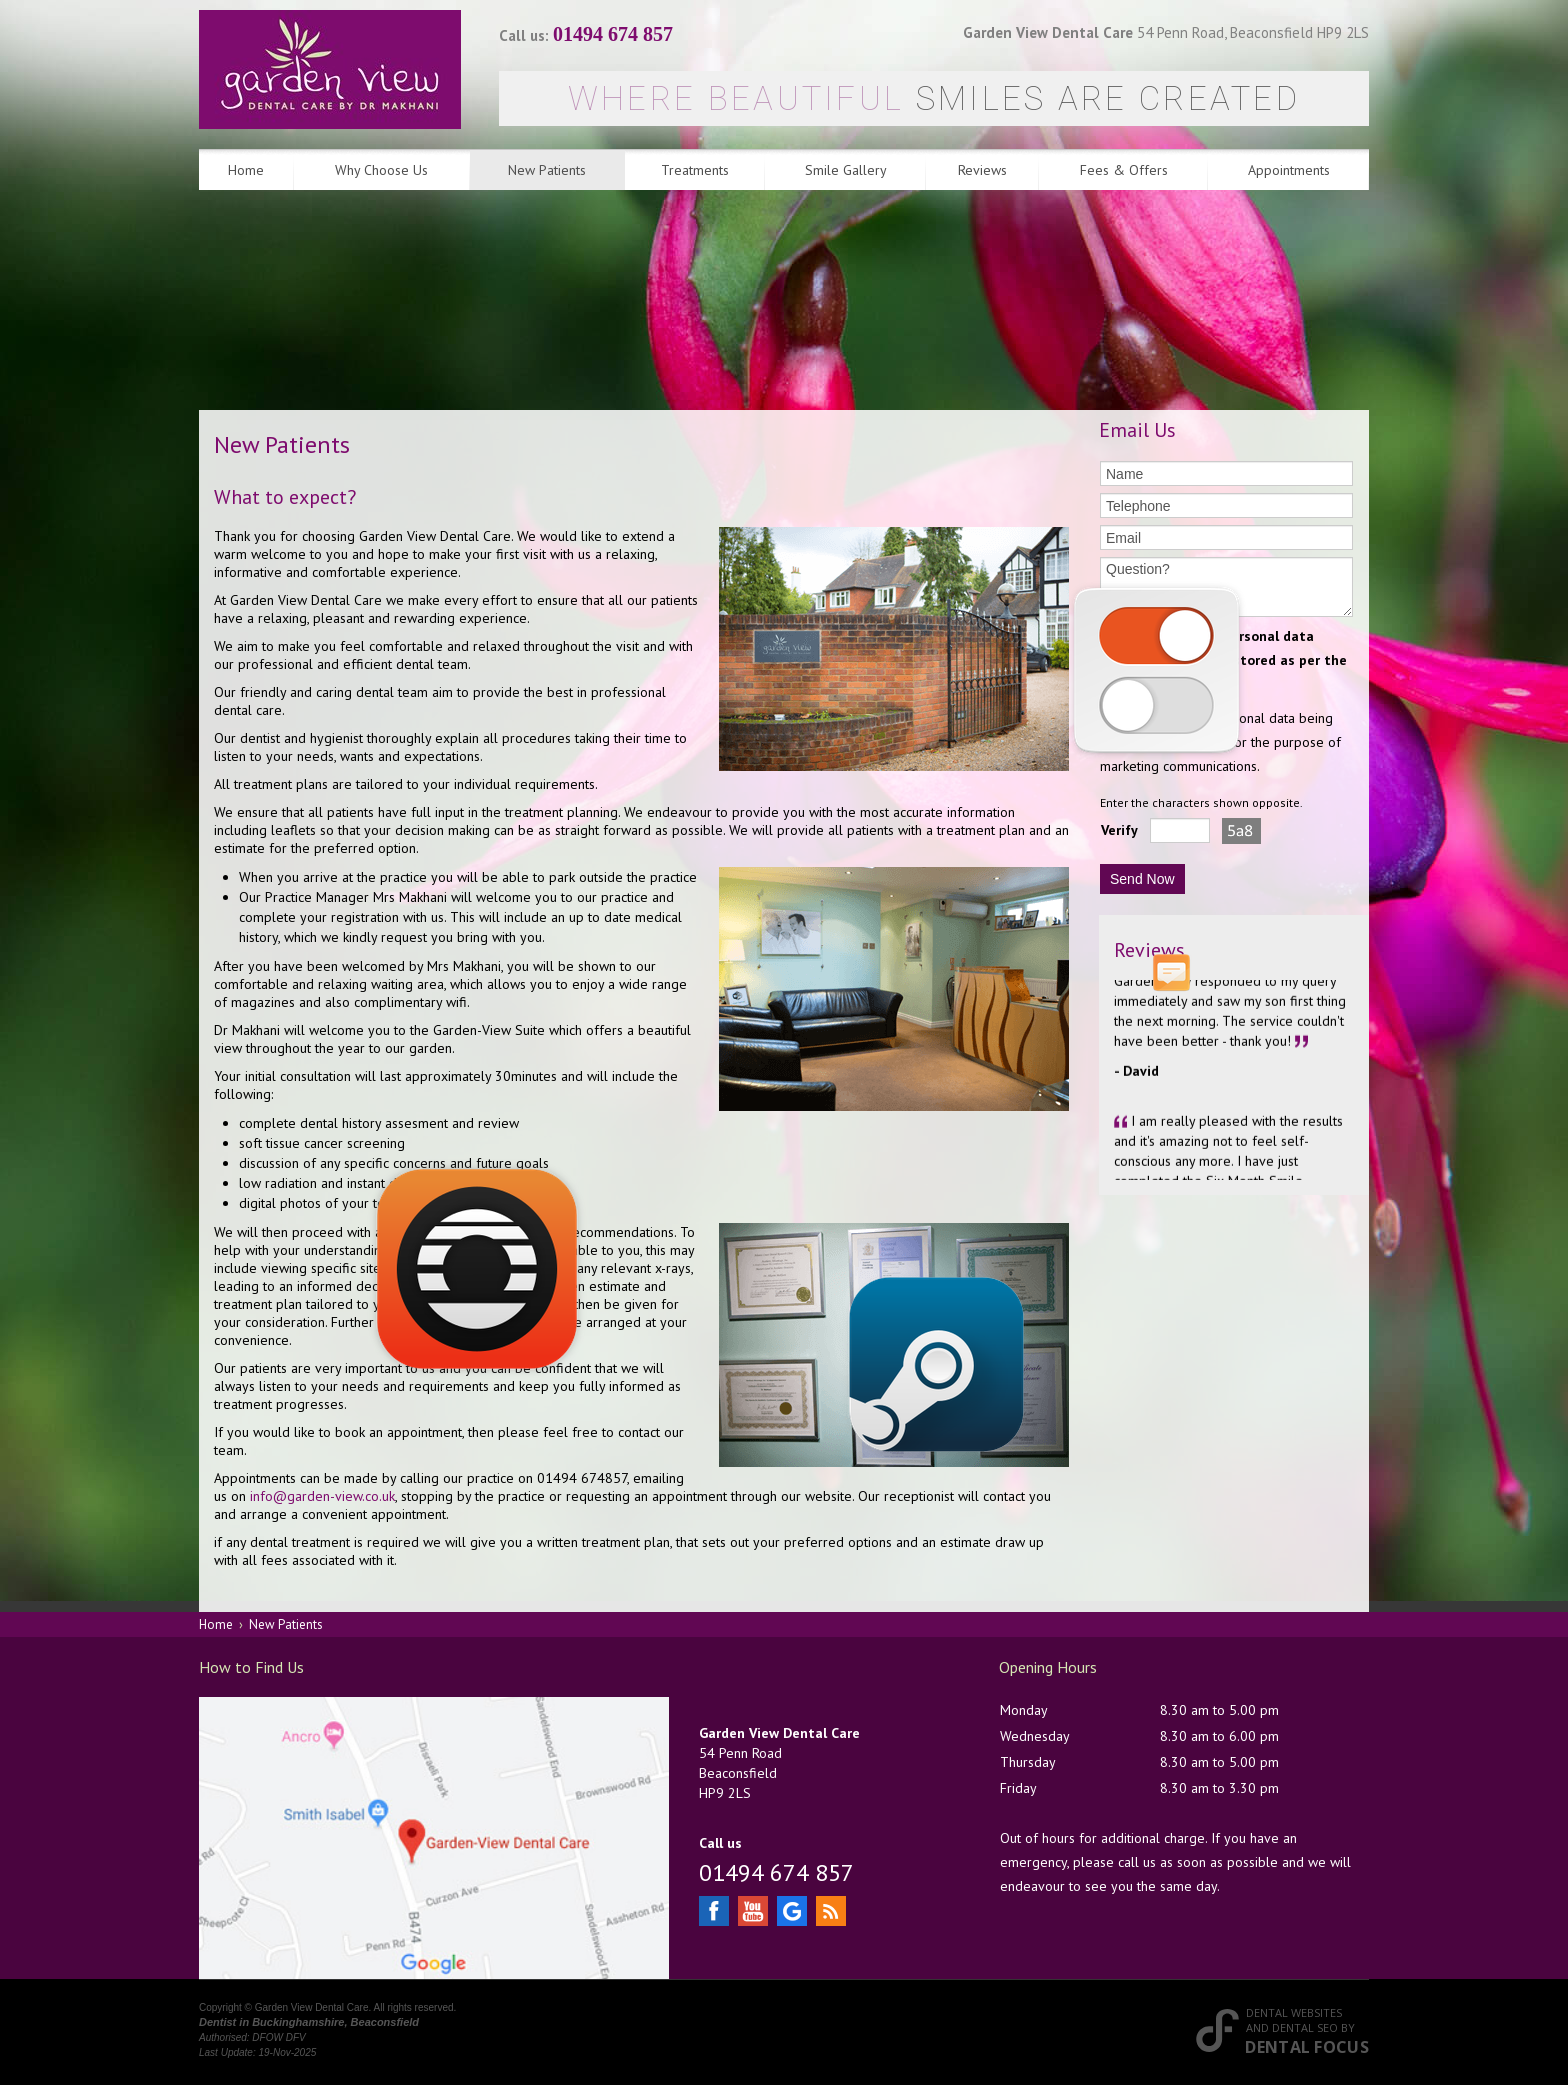 The height and width of the screenshot is (2085, 1568). What do you see at coordinates (1171, 972) in the screenshot?
I see `open the chatty messaging app` at bounding box center [1171, 972].